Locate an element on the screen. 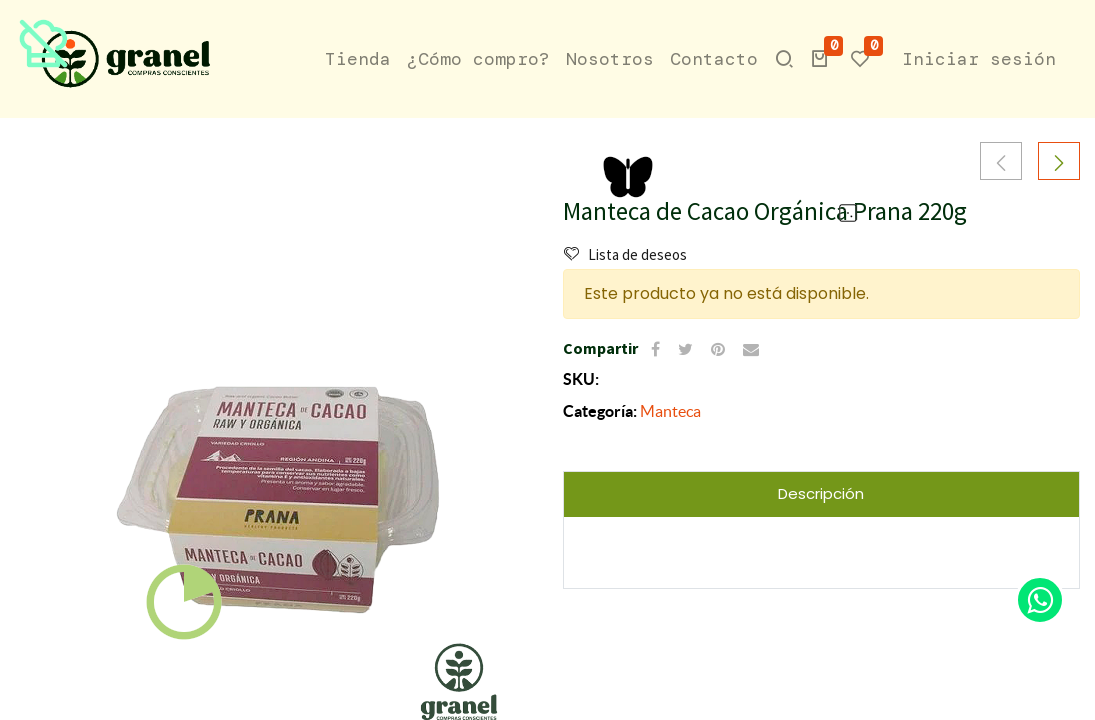  indicates 20% progress or completion is located at coordinates (184, 602).